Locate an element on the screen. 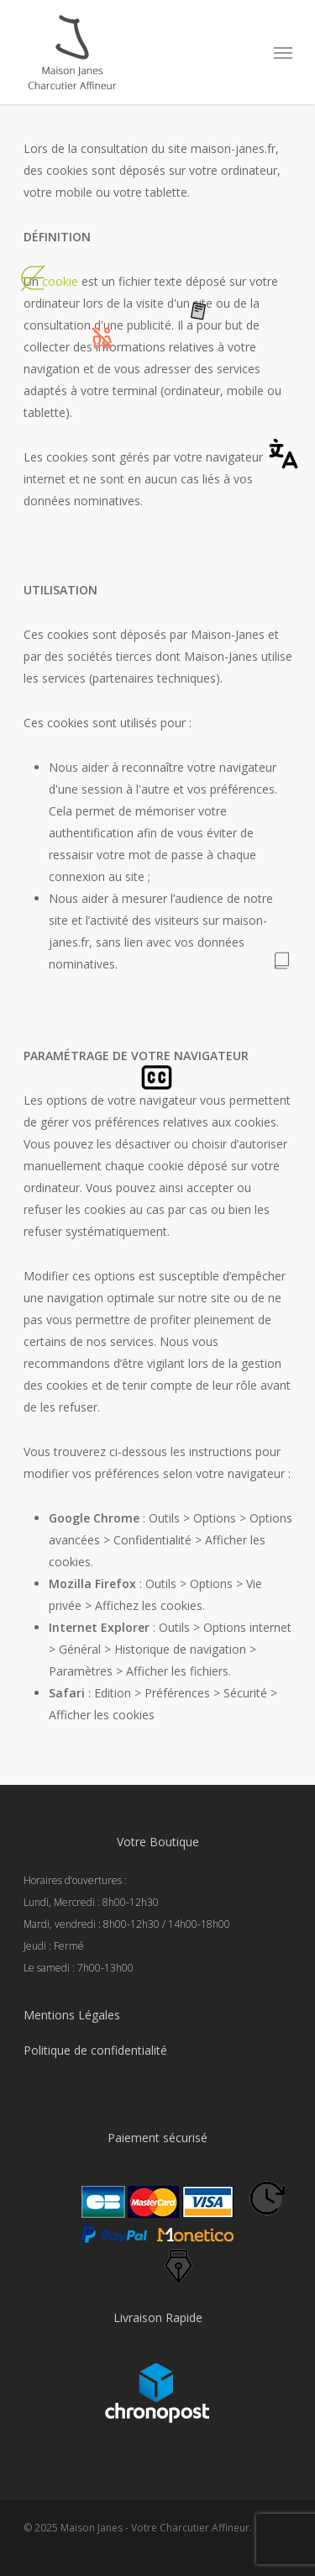 The height and width of the screenshot is (2576, 315). view your resume or CV is located at coordinates (198, 311).